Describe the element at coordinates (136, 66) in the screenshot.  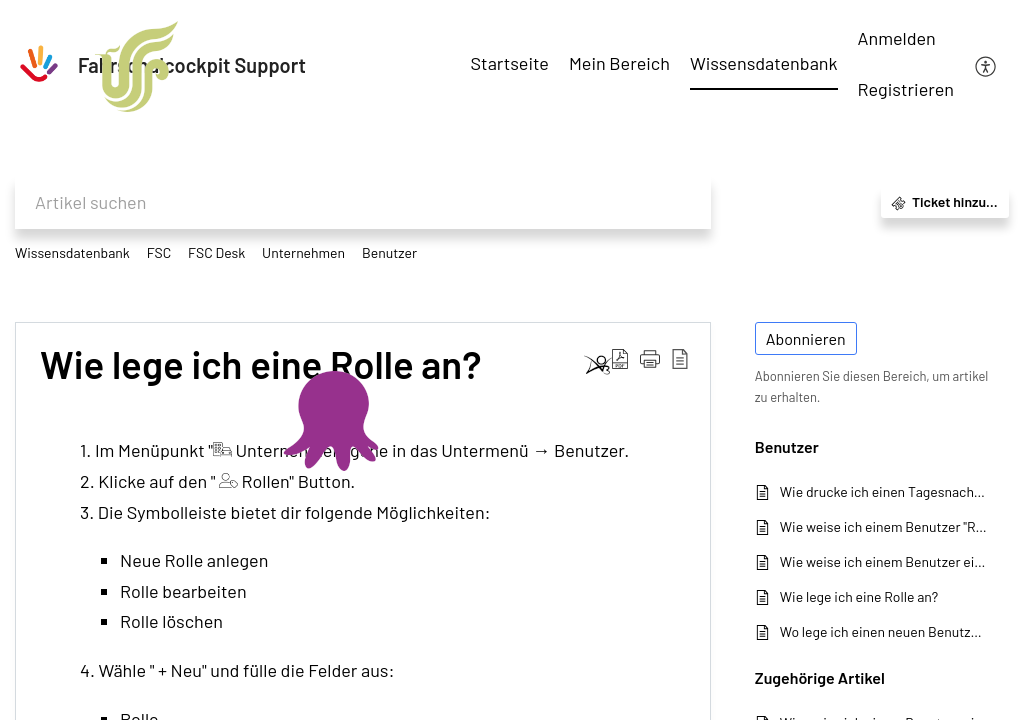
I see `Air China airline logo` at that location.